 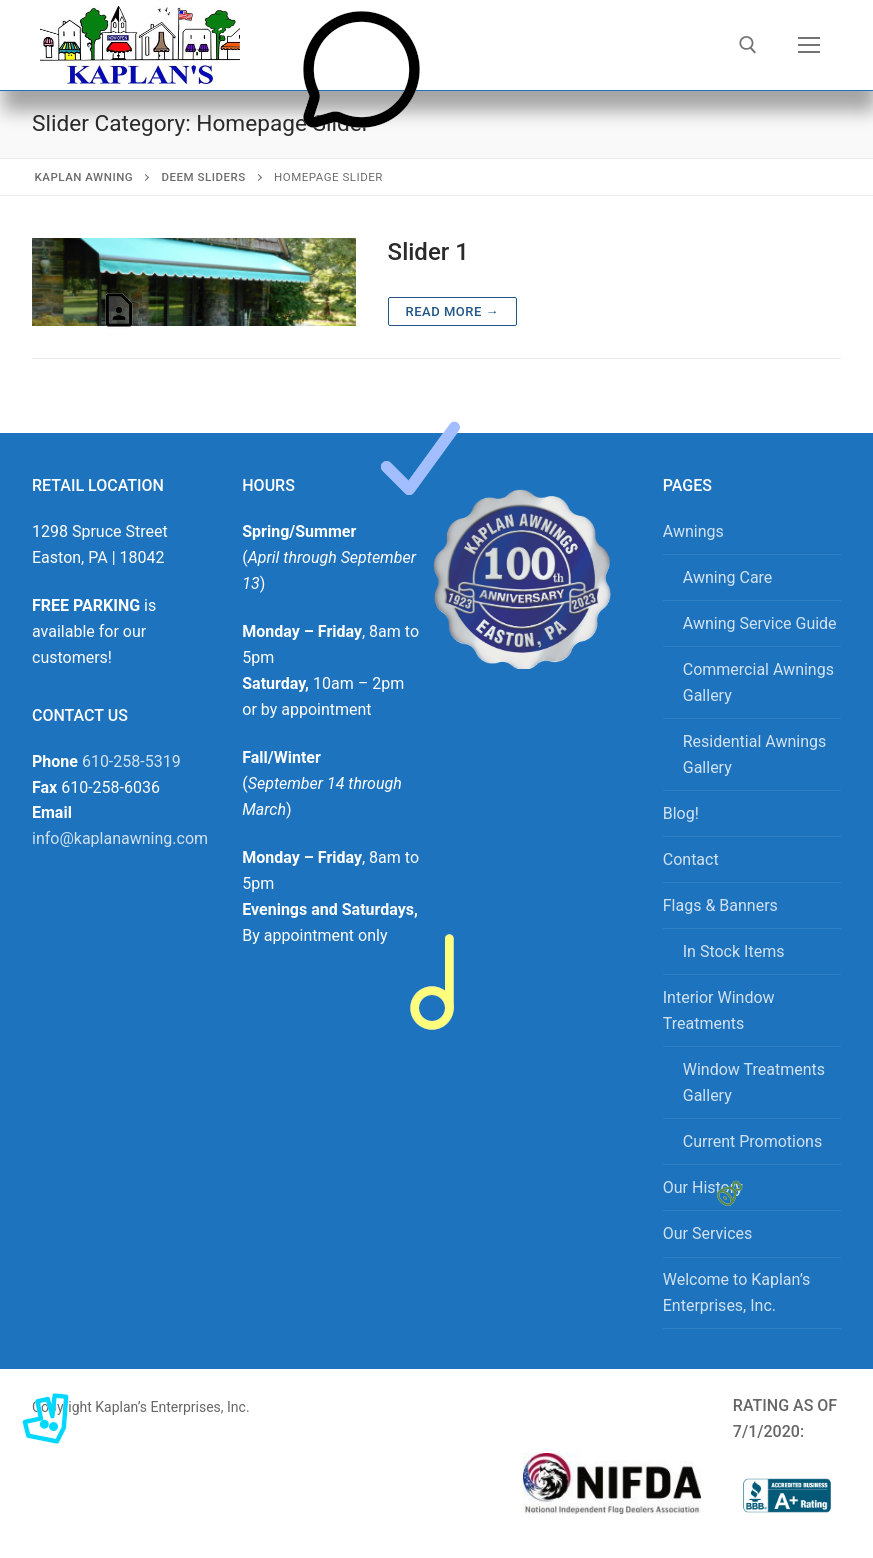 I want to click on food or dining category, so click(x=729, y=1193).